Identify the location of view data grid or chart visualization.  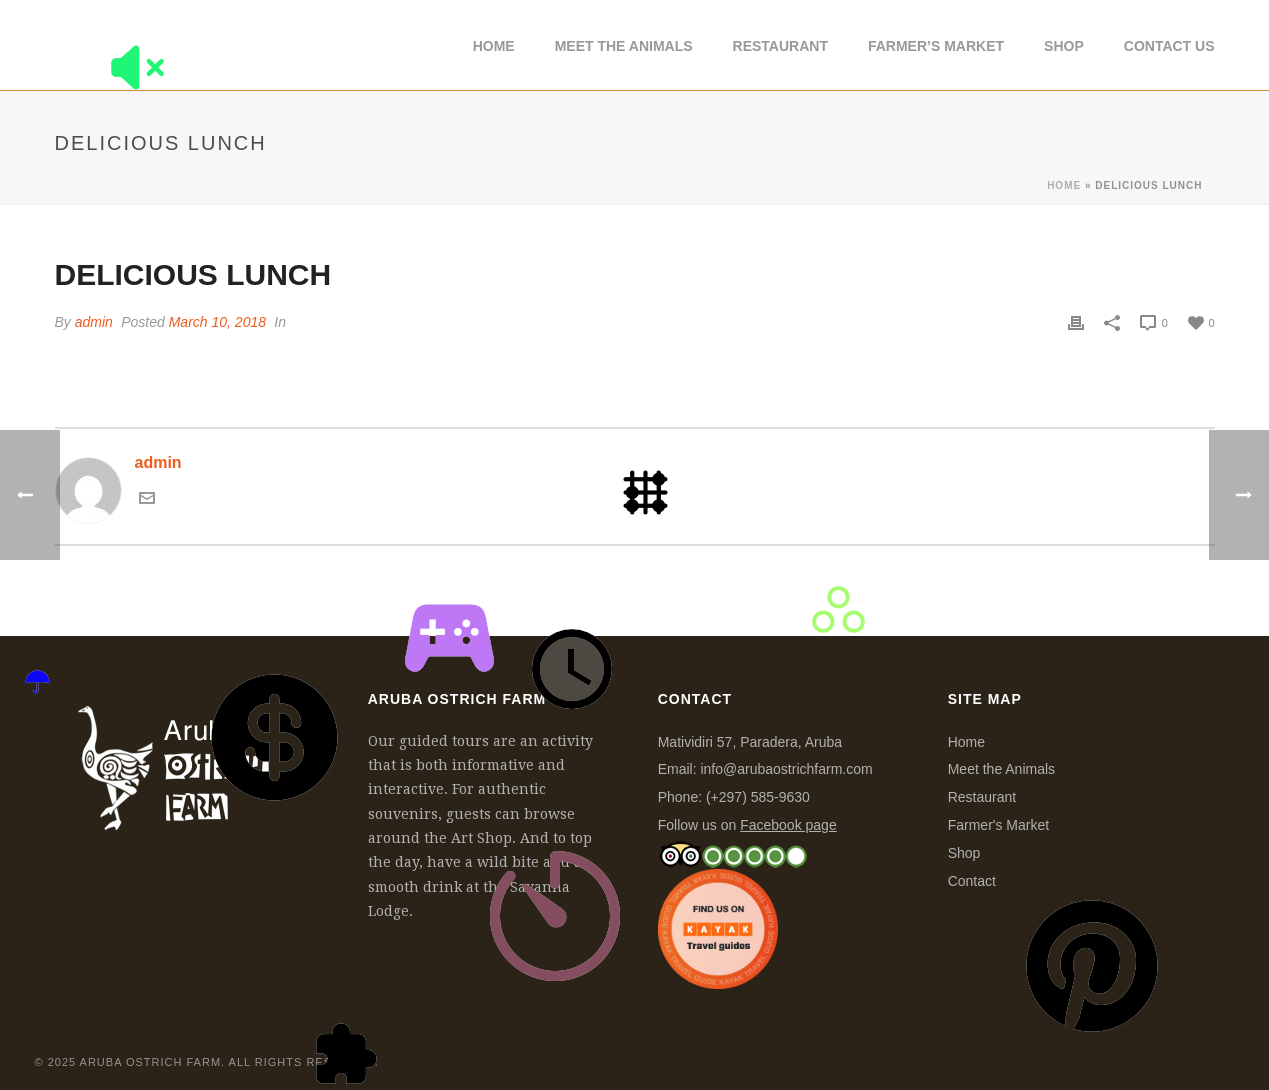
(645, 492).